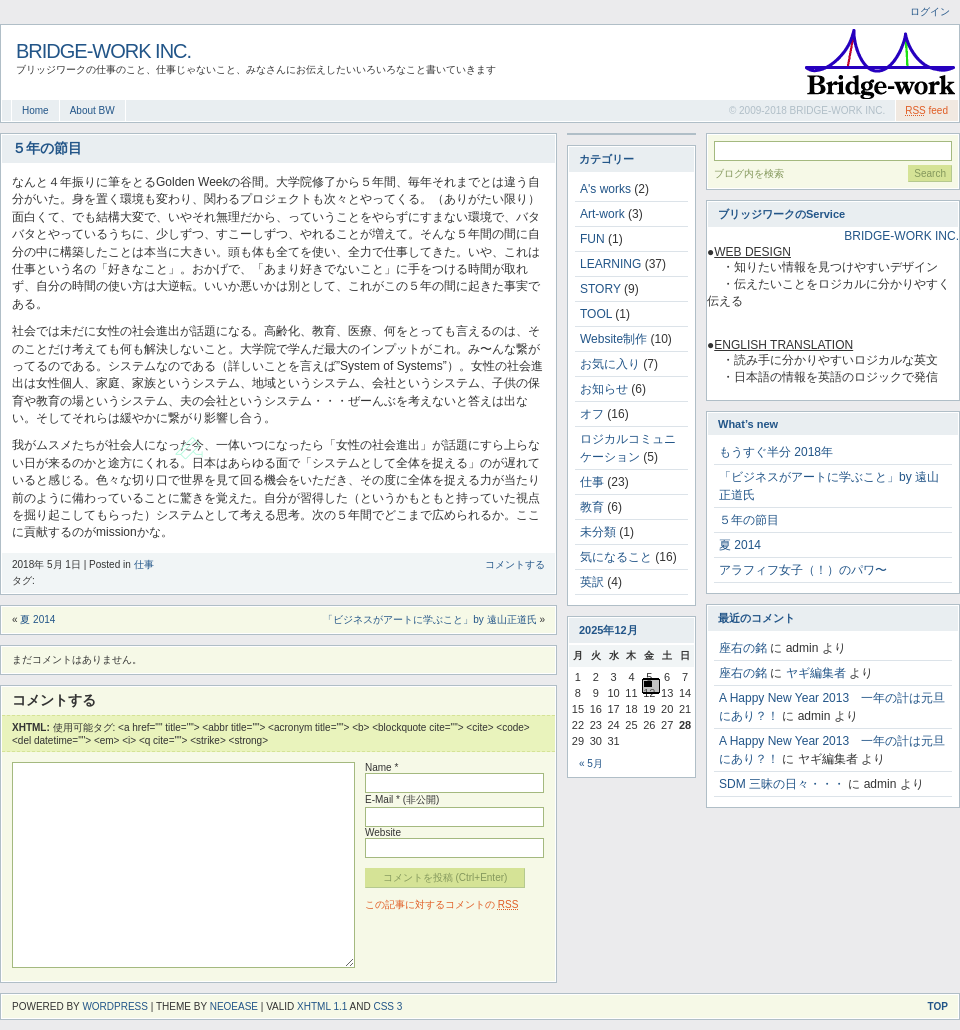  Describe the element at coordinates (189, 450) in the screenshot. I see `access security camera settings` at that location.